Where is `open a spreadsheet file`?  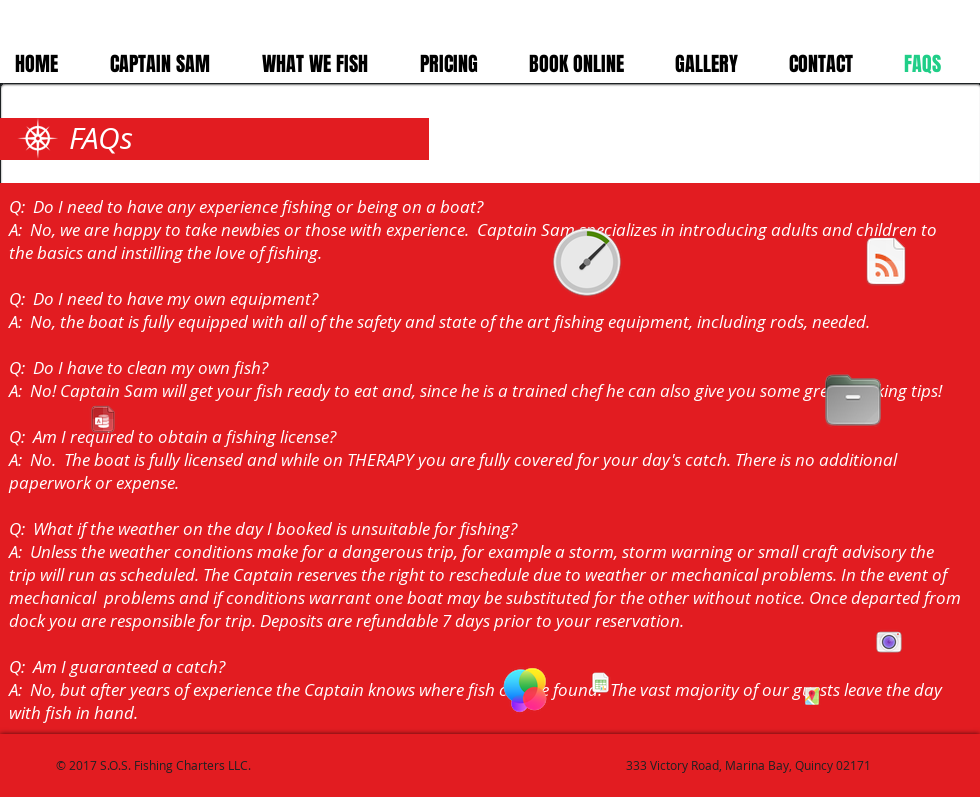
open a spreadsheet file is located at coordinates (600, 682).